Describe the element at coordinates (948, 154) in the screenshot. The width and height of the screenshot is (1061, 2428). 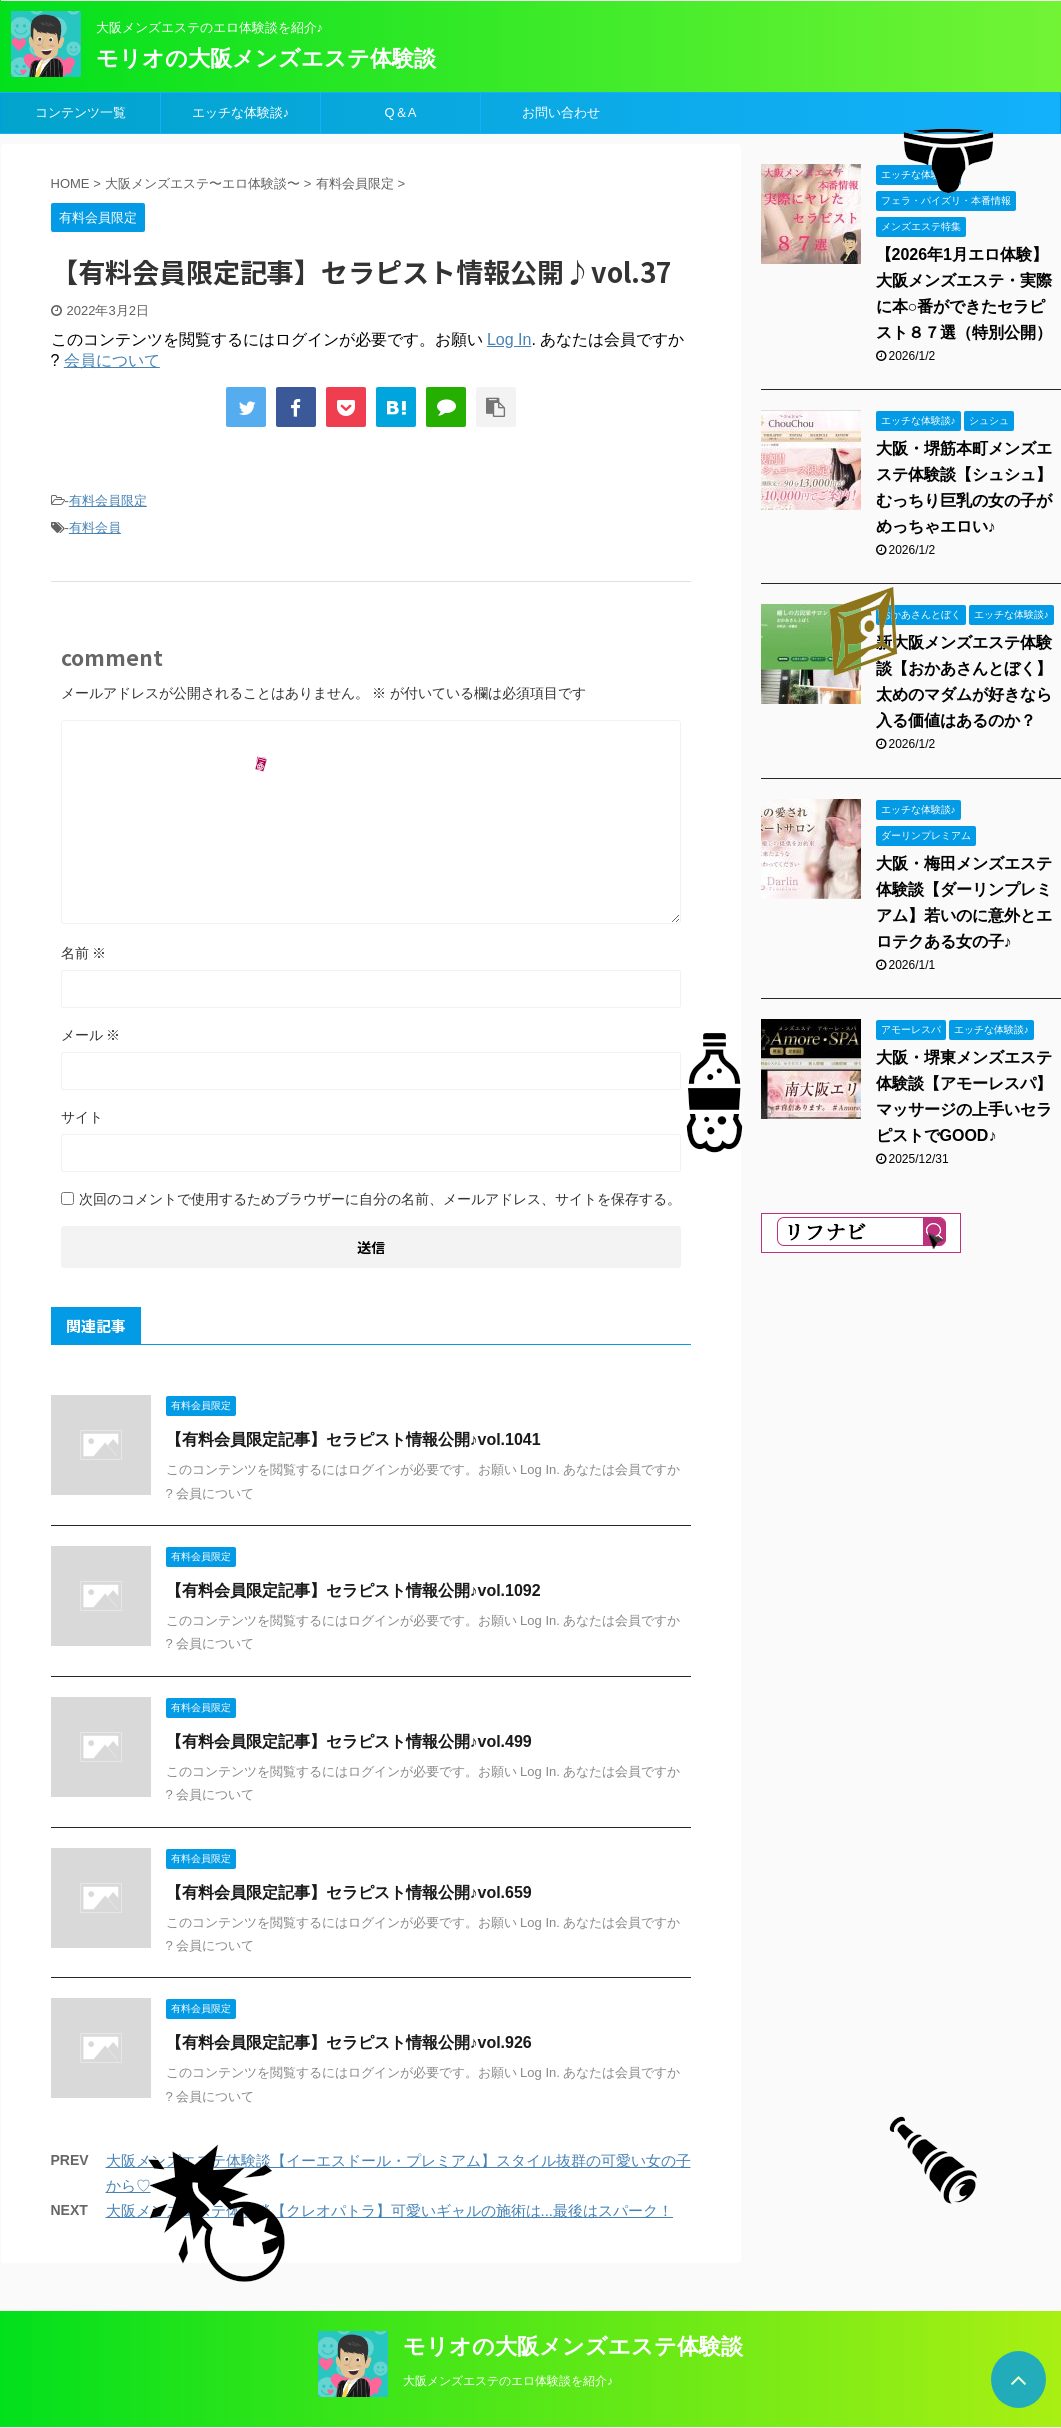
I see `browse underwear or intimate apparel category` at that location.